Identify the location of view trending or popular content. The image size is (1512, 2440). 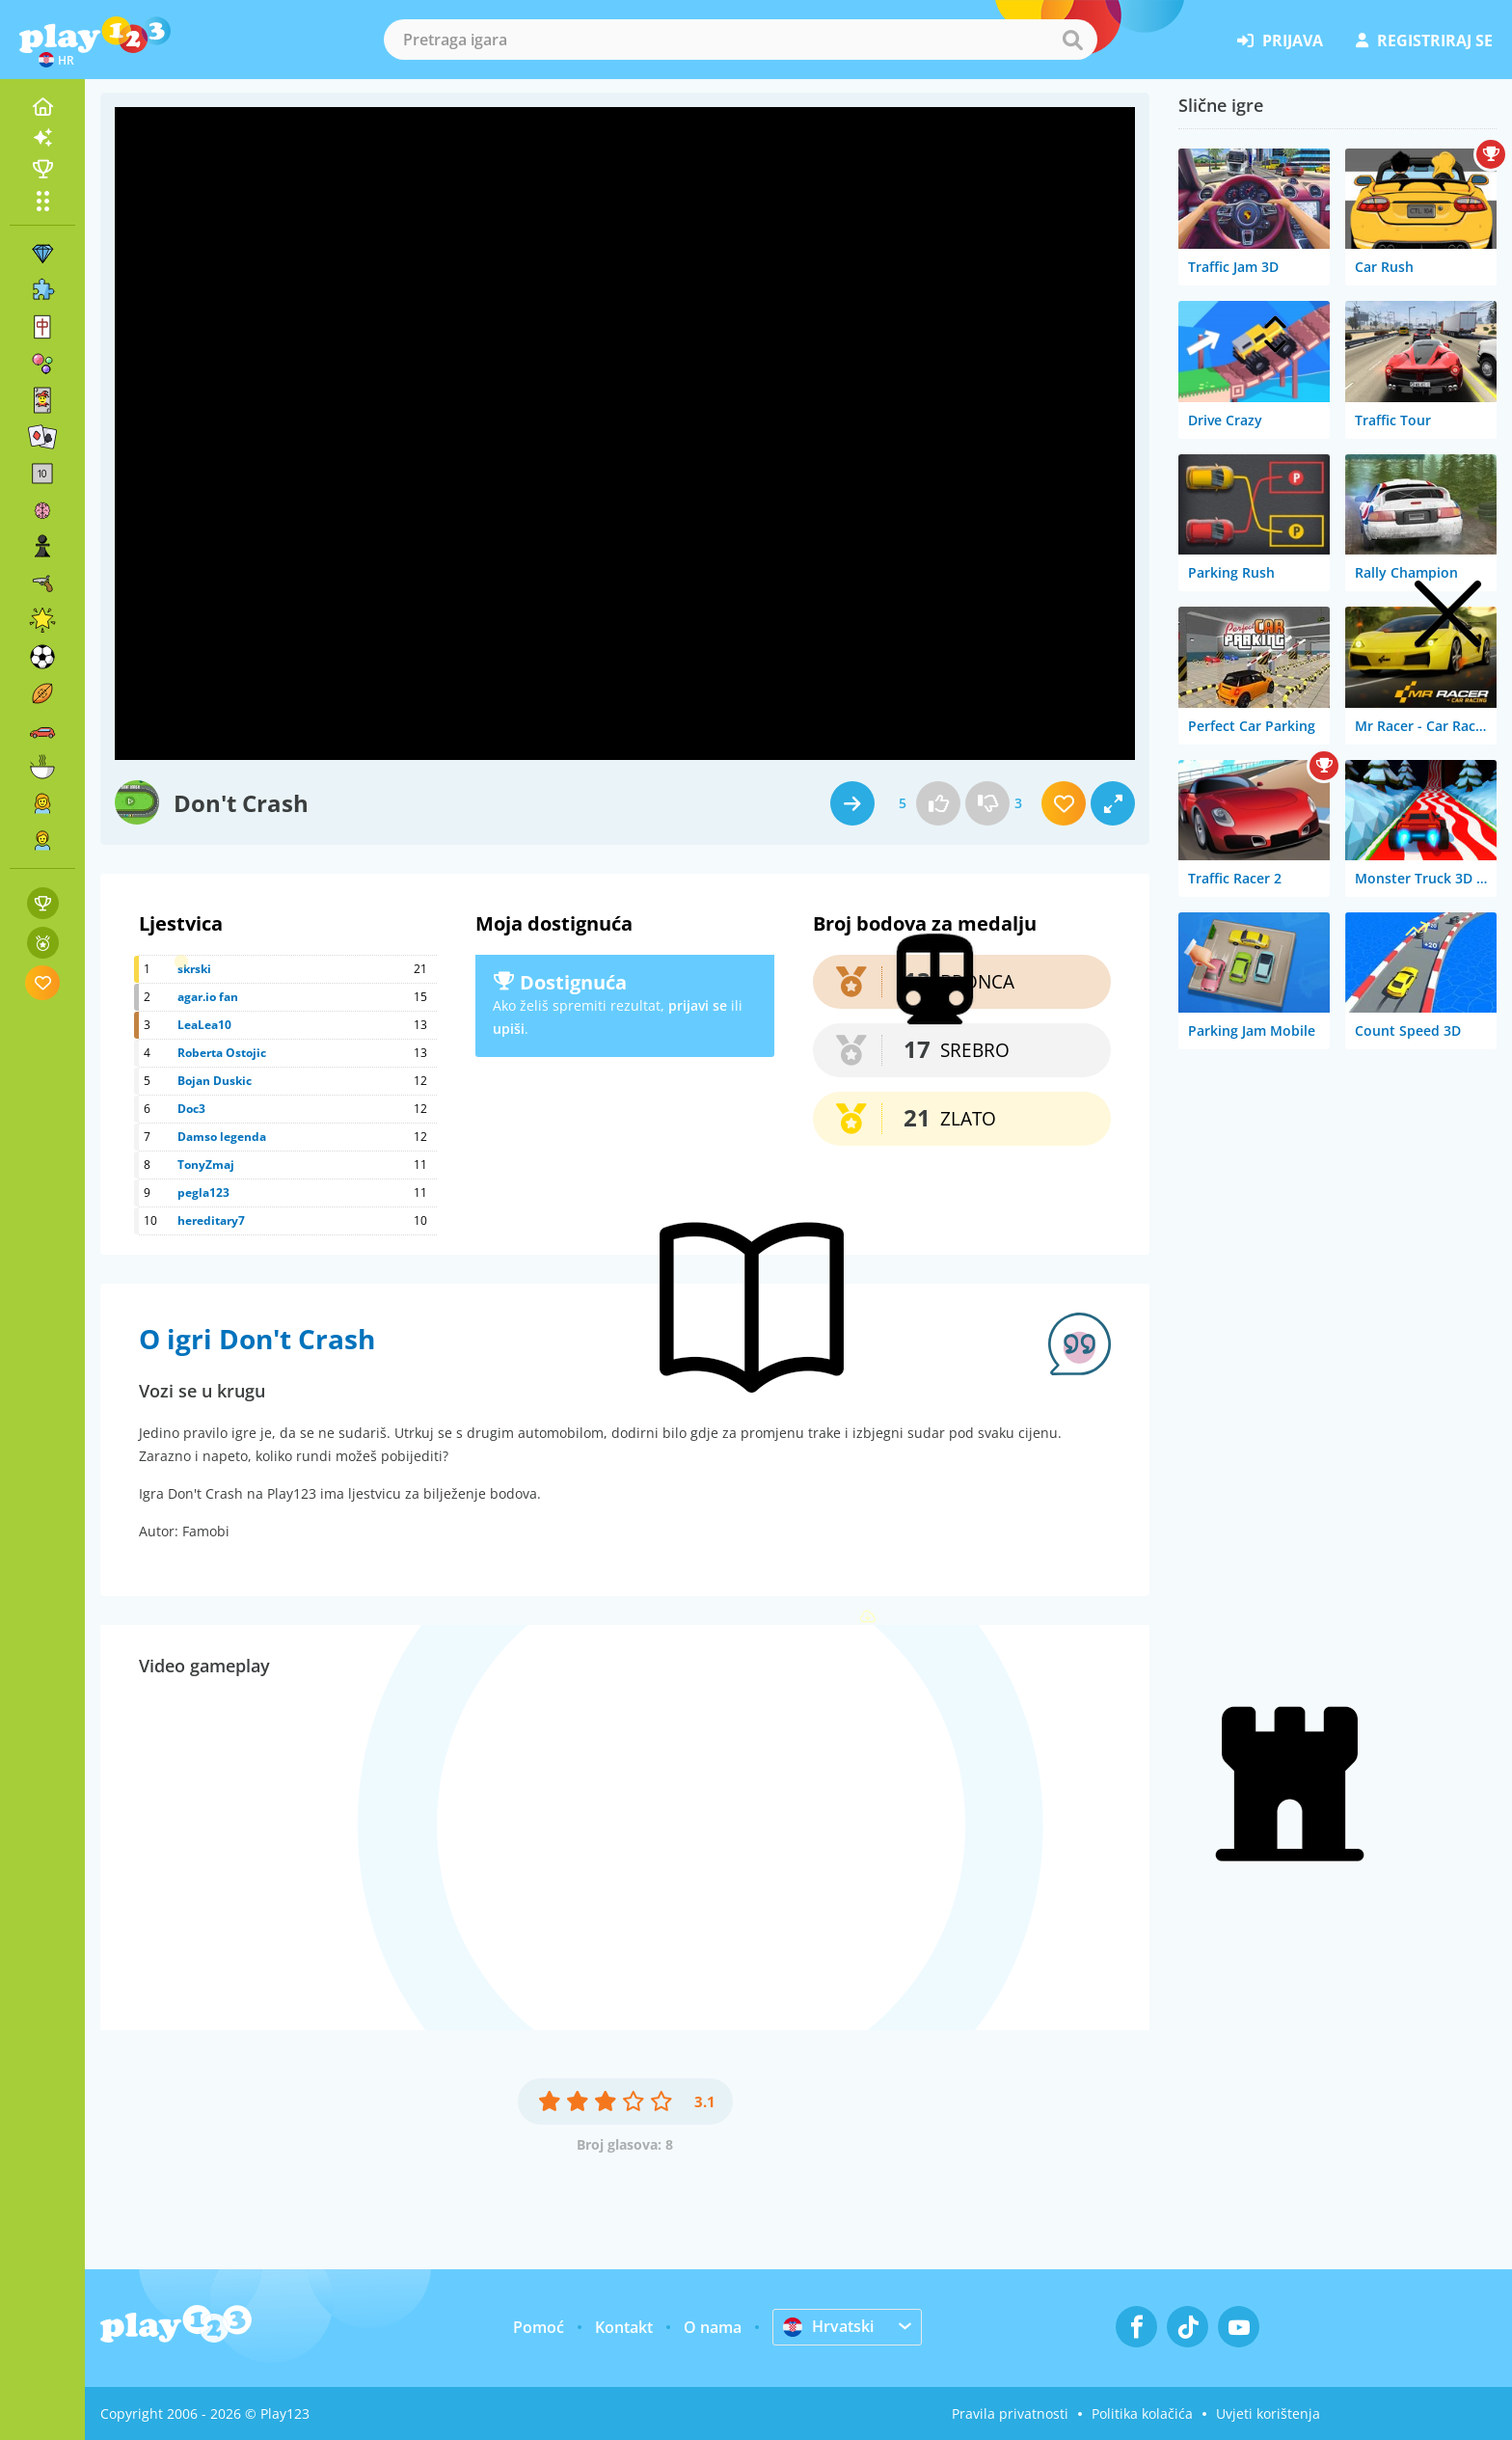
(1417, 928).